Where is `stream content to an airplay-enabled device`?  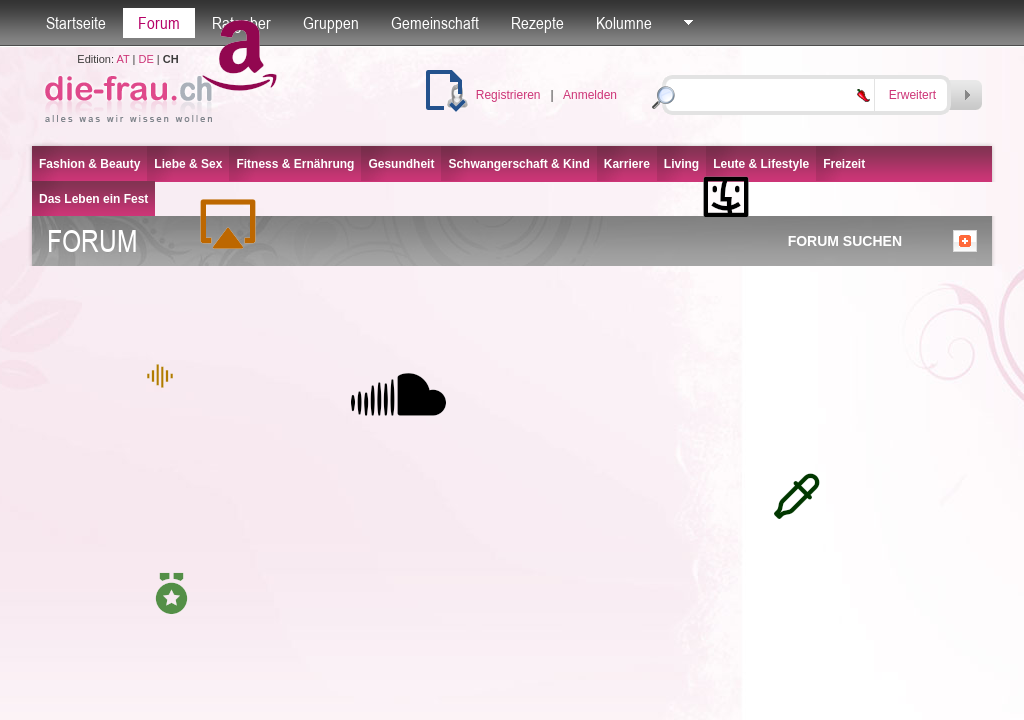
stream content to an airplay-enabled device is located at coordinates (228, 224).